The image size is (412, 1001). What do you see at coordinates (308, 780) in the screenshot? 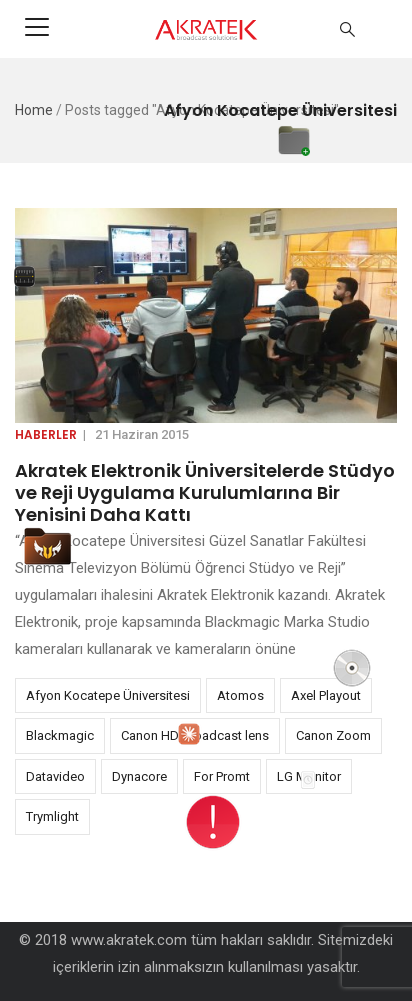
I see `image is currently loading` at bounding box center [308, 780].